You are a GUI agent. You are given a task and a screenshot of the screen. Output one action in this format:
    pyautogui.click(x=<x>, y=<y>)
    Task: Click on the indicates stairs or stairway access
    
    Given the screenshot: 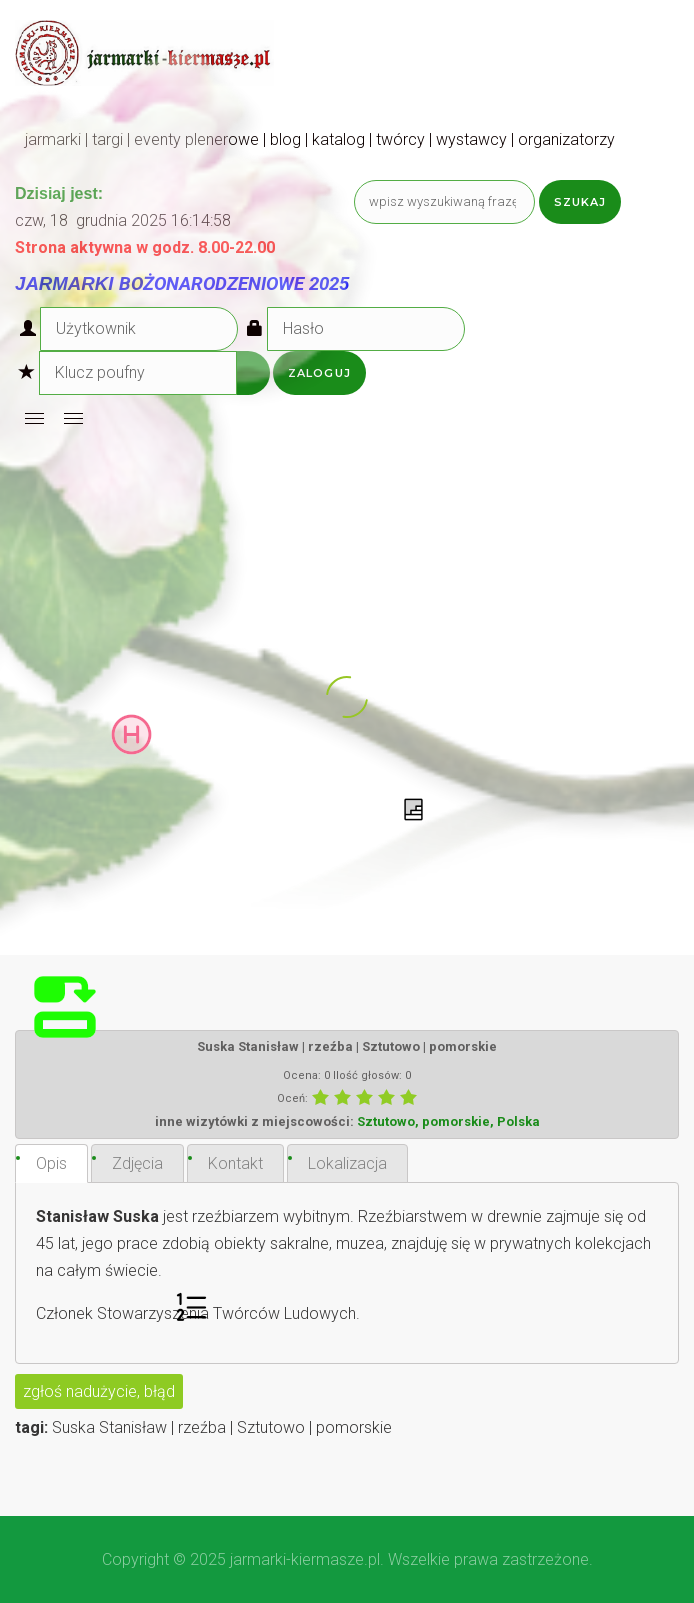 What is the action you would take?
    pyautogui.click(x=413, y=809)
    